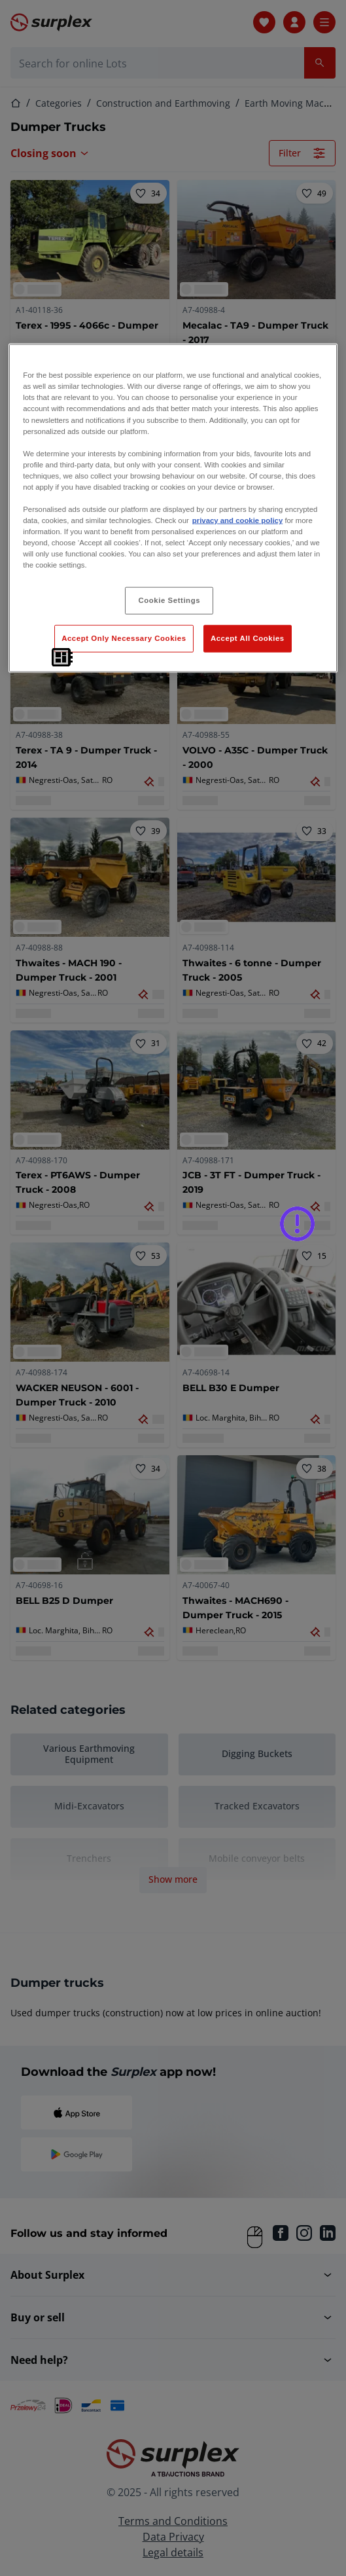 This screenshot has width=346, height=2576. Describe the element at coordinates (297, 1224) in the screenshot. I see `indicates a warning or alert state` at that location.